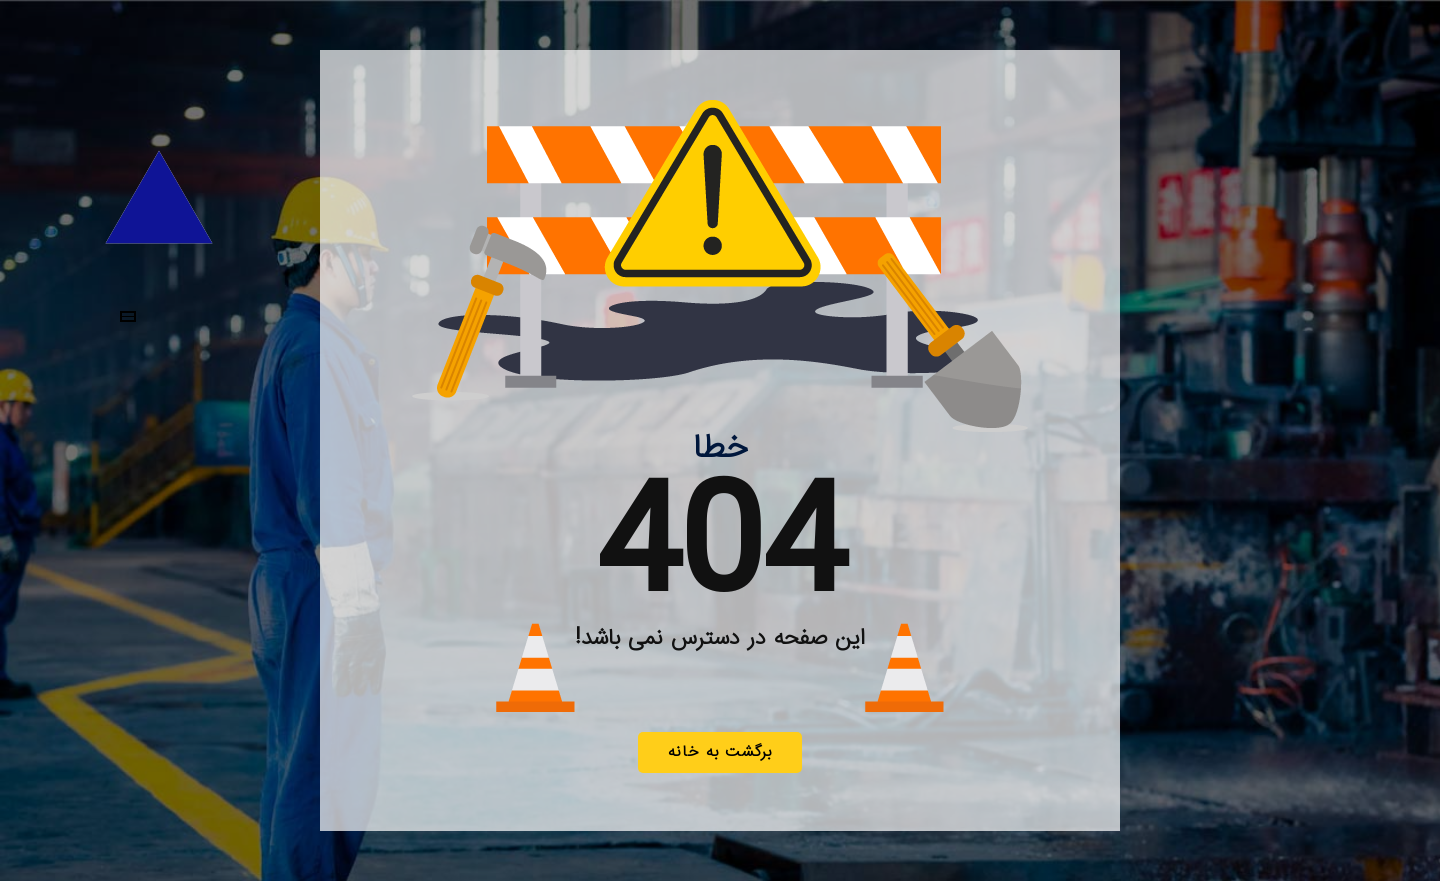 The height and width of the screenshot is (881, 1440). What do you see at coordinates (159, 197) in the screenshot?
I see `vercel platform logo` at bounding box center [159, 197].